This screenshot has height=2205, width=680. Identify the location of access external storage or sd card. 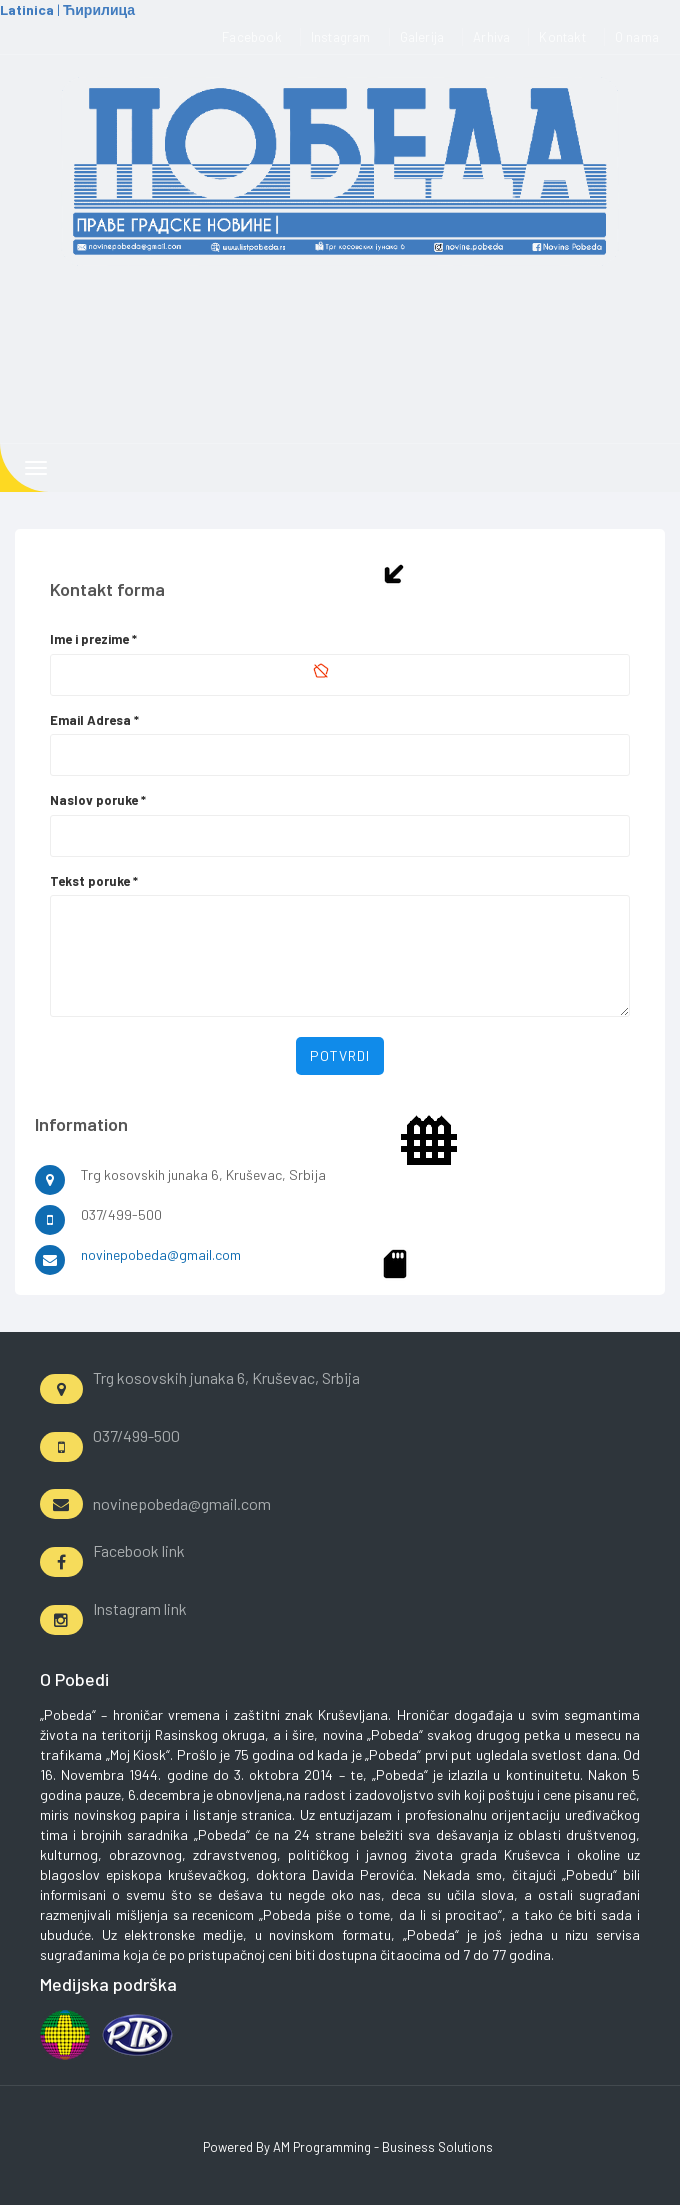
(395, 1264).